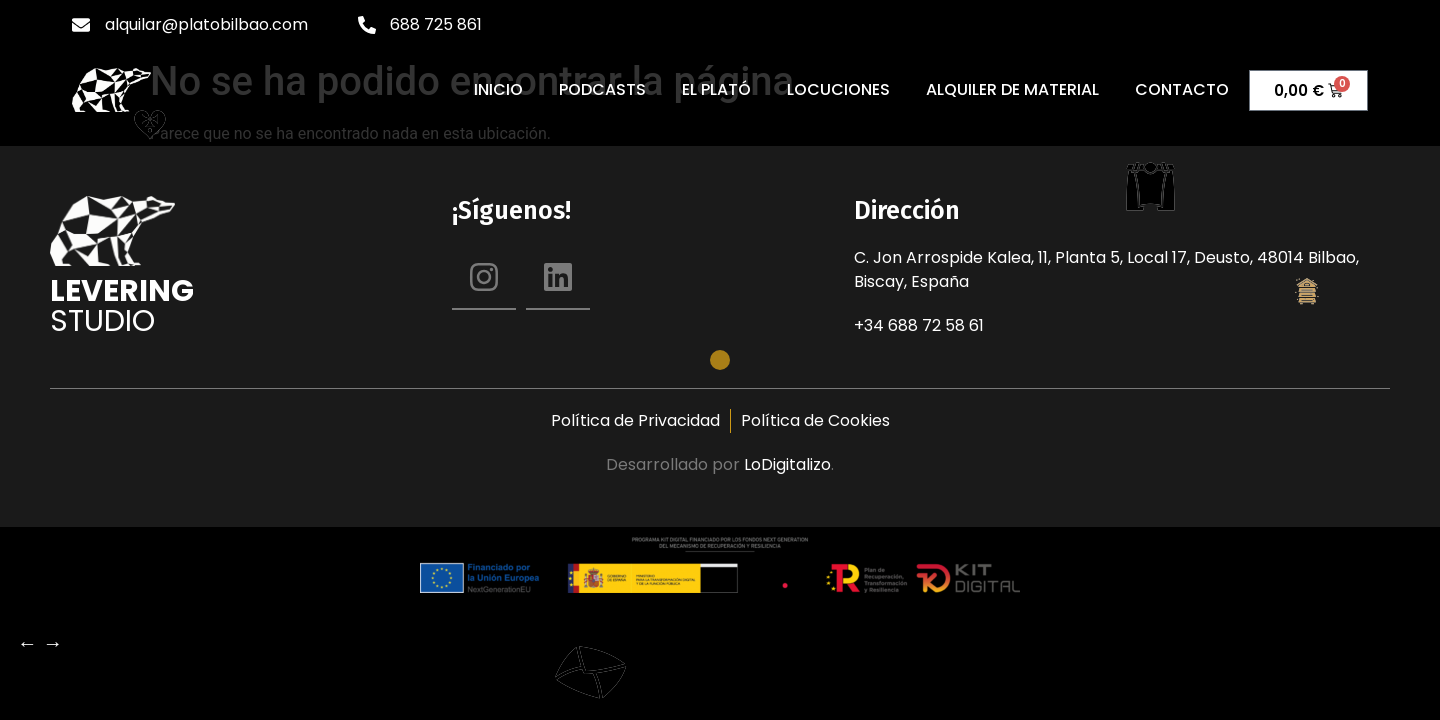  Describe the element at coordinates (1150, 186) in the screenshot. I see `equip basic armor or clothing item` at that location.